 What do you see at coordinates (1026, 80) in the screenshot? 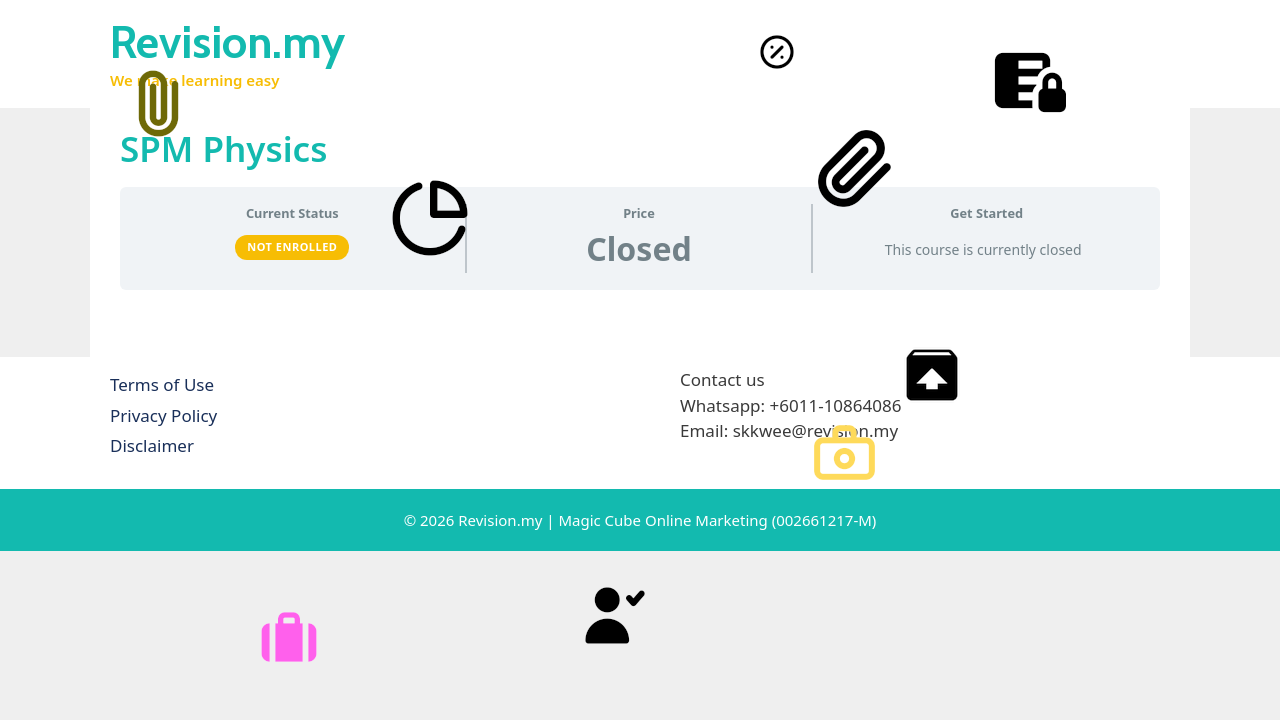
I see `lock a specific row in a spreadsheet or table` at bounding box center [1026, 80].